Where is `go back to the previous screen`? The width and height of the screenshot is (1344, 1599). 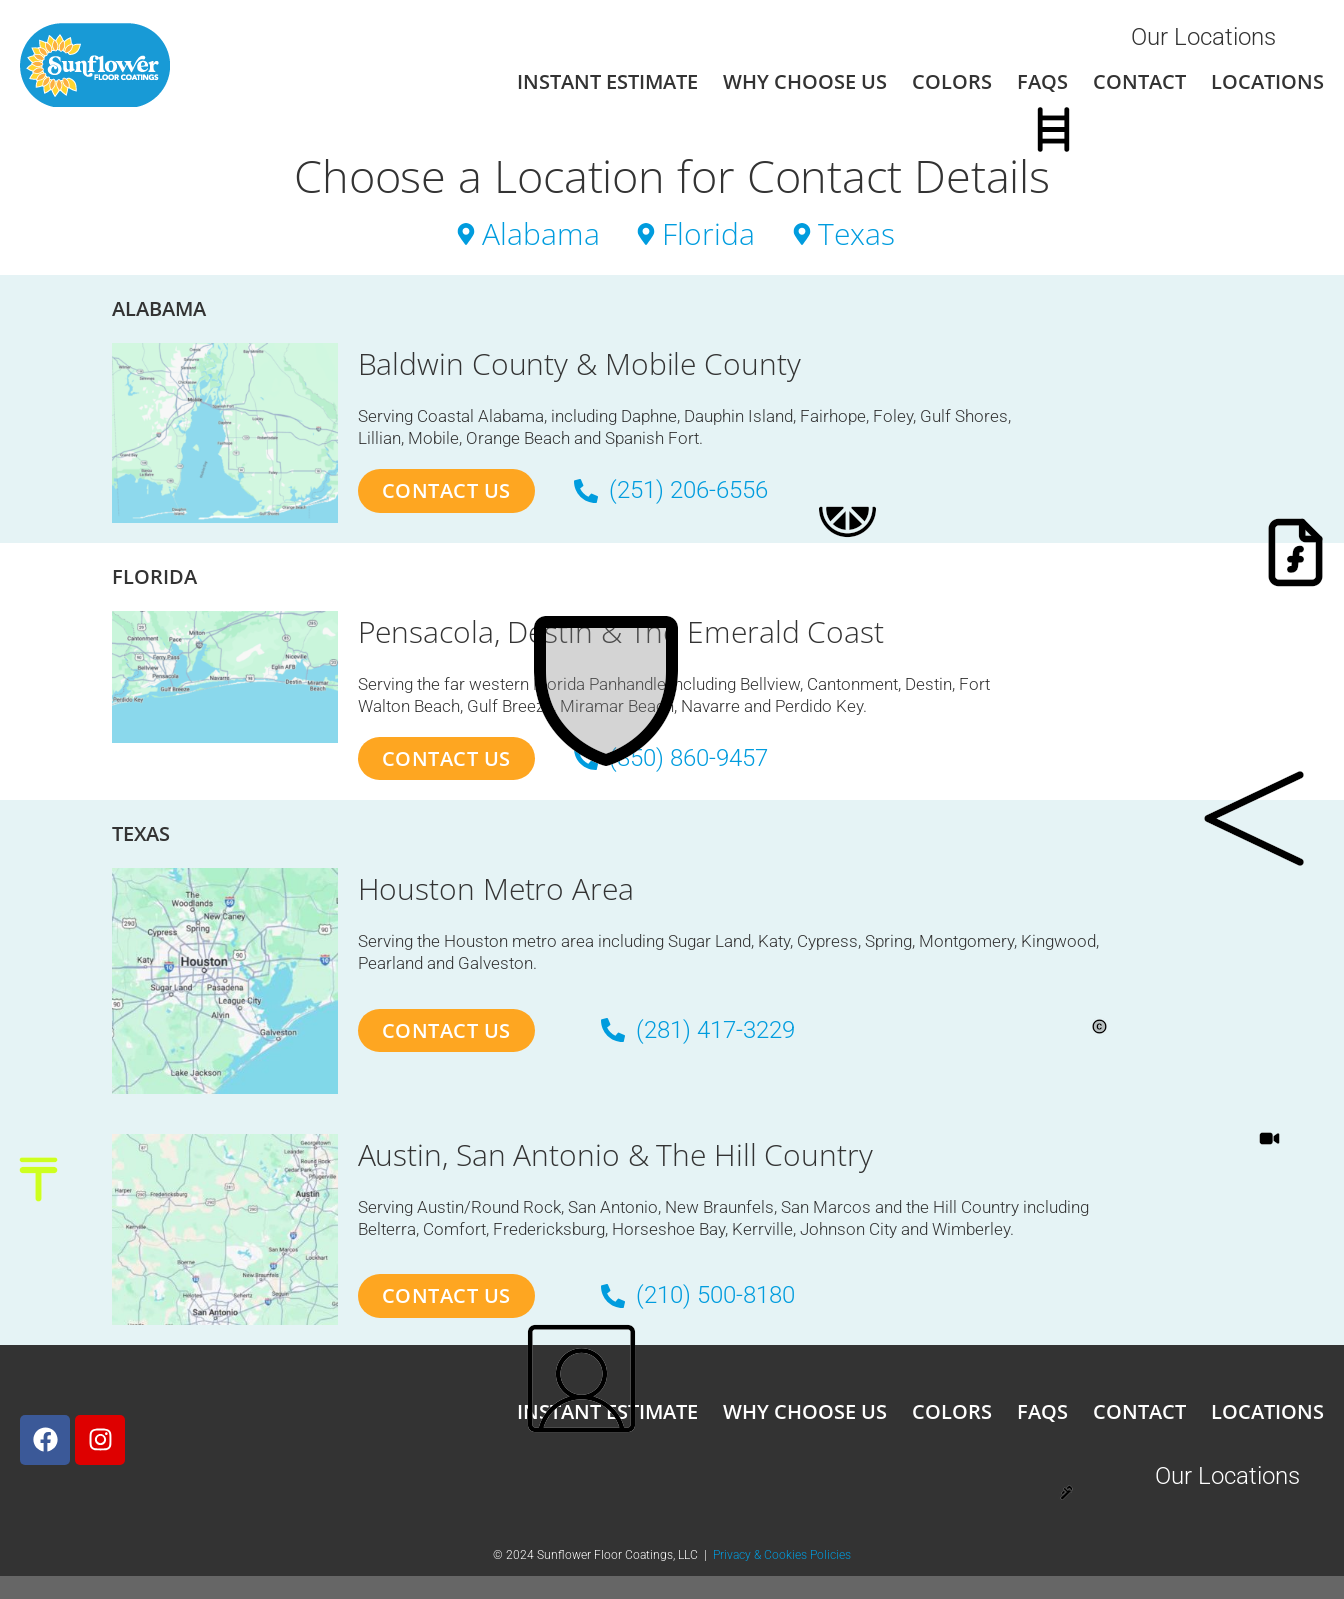
go back to the previous screen is located at coordinates (1256, 818).